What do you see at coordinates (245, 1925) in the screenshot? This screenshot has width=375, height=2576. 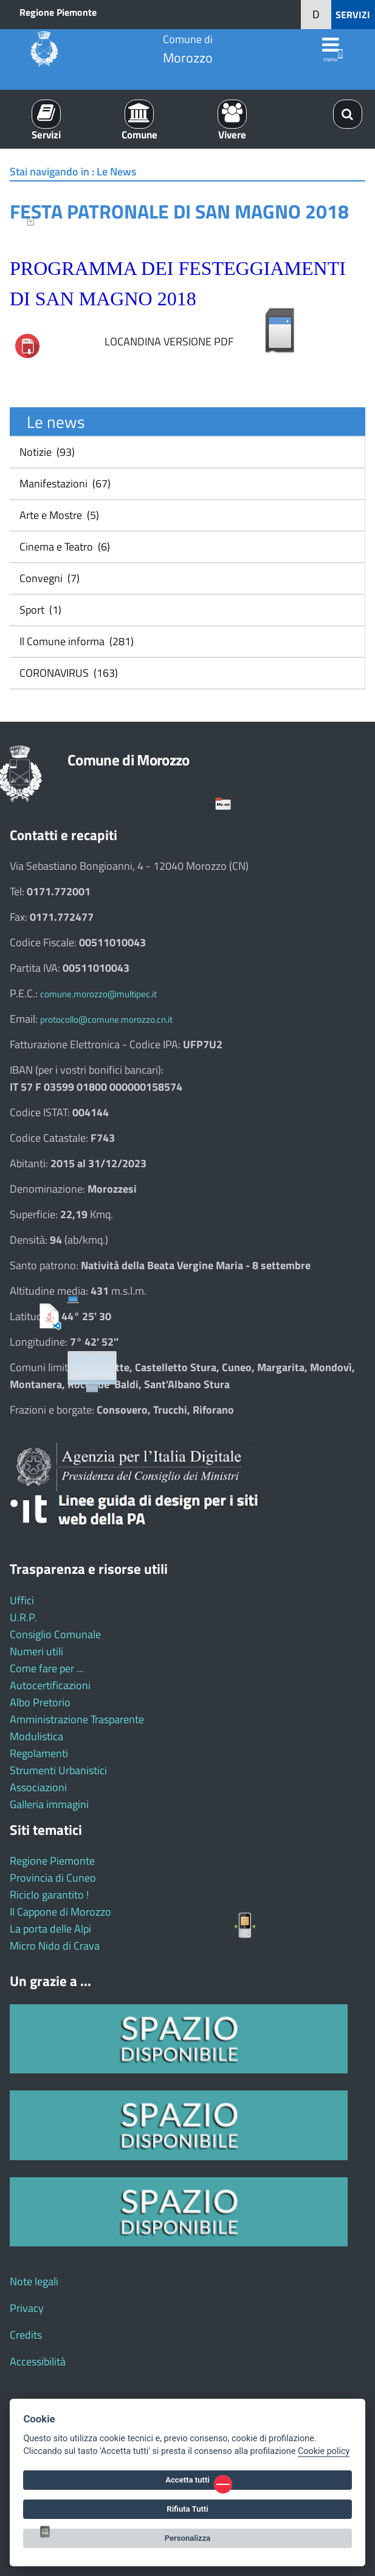 I see `indicates active cellular network connection` at bounding box center [245, 1925].